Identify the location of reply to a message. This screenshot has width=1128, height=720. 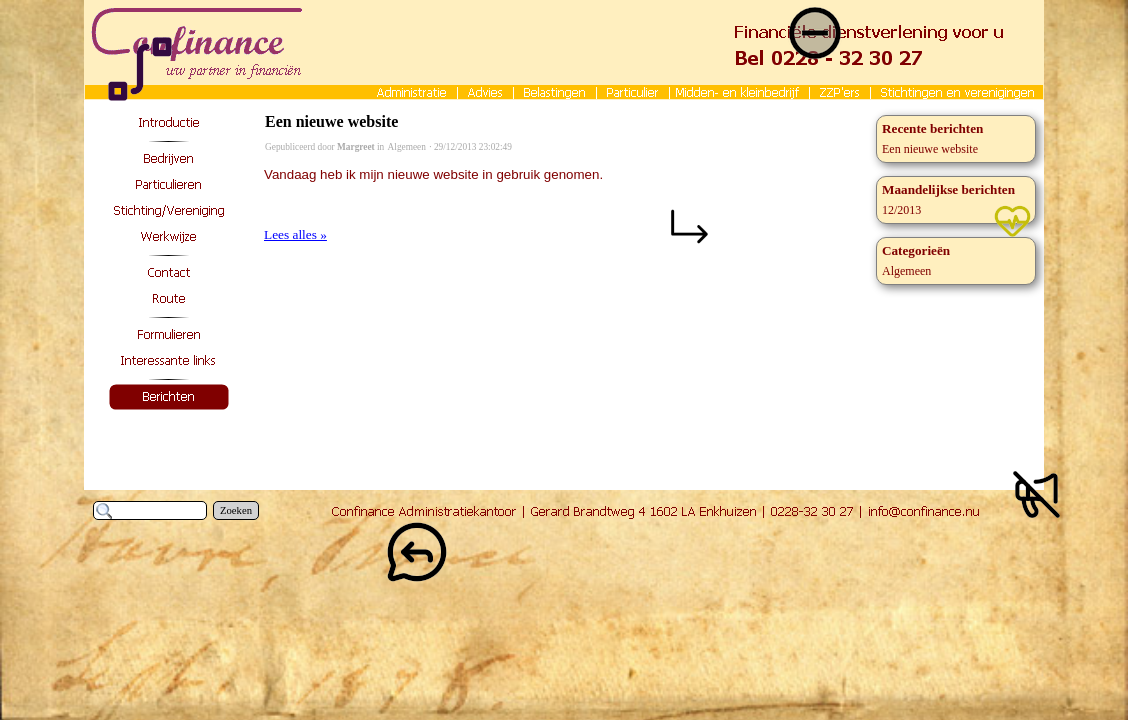
(417, 552).